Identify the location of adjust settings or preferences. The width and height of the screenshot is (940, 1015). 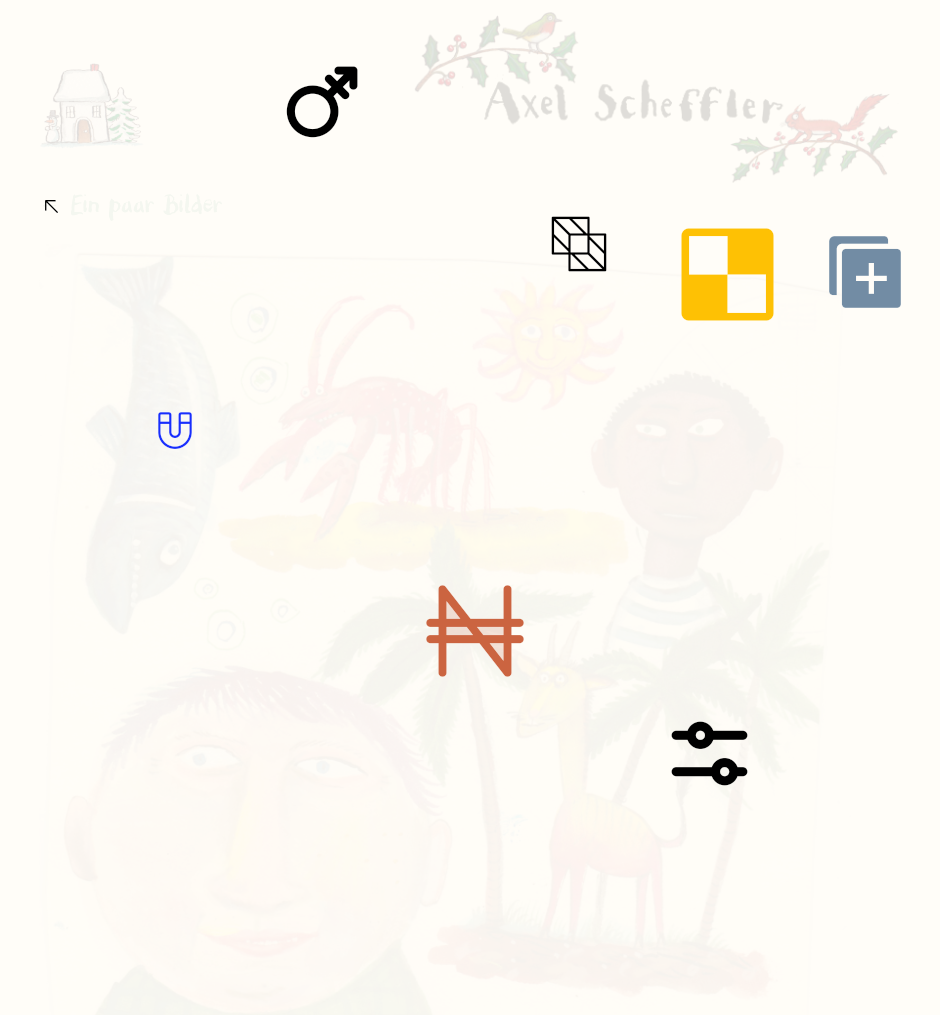
(709, 753).